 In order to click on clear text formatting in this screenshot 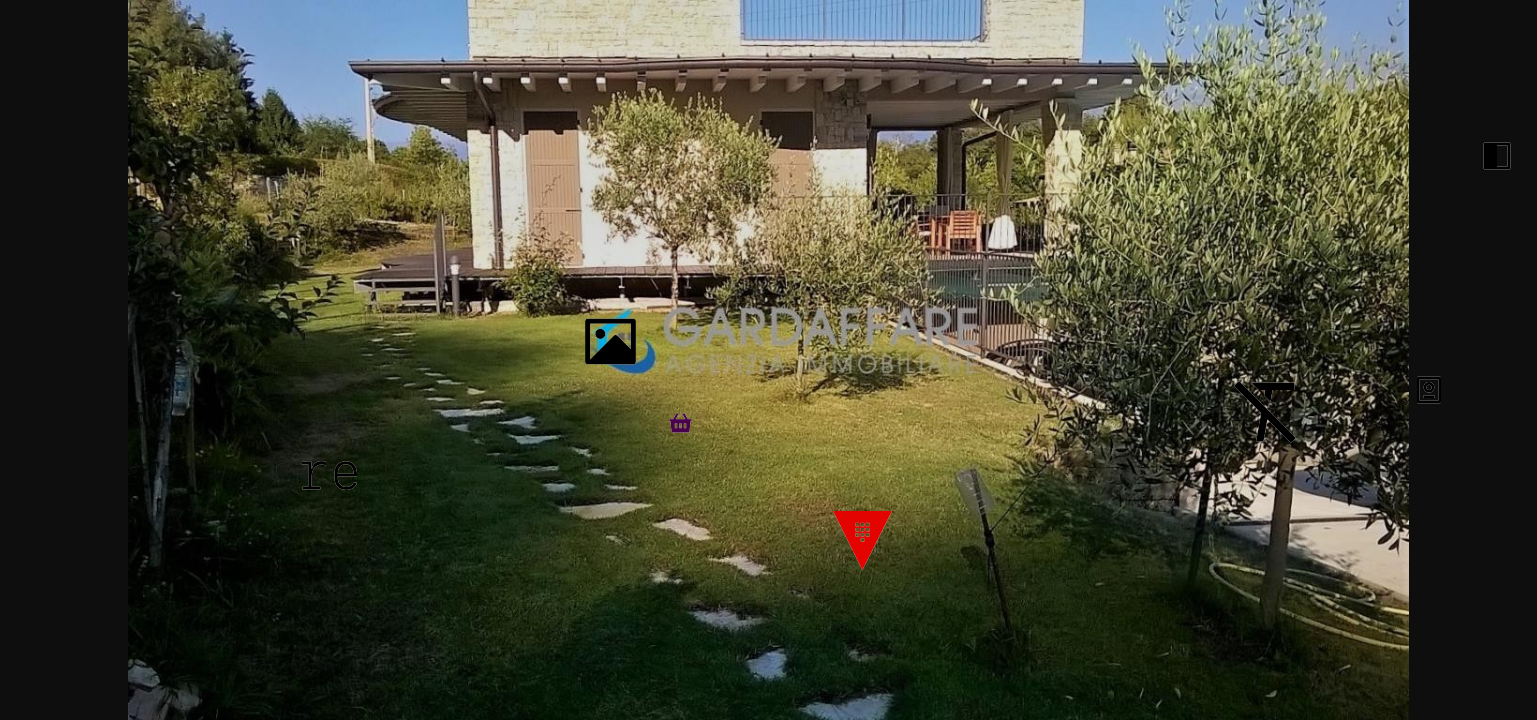, I will do `click(1265, 412)`.